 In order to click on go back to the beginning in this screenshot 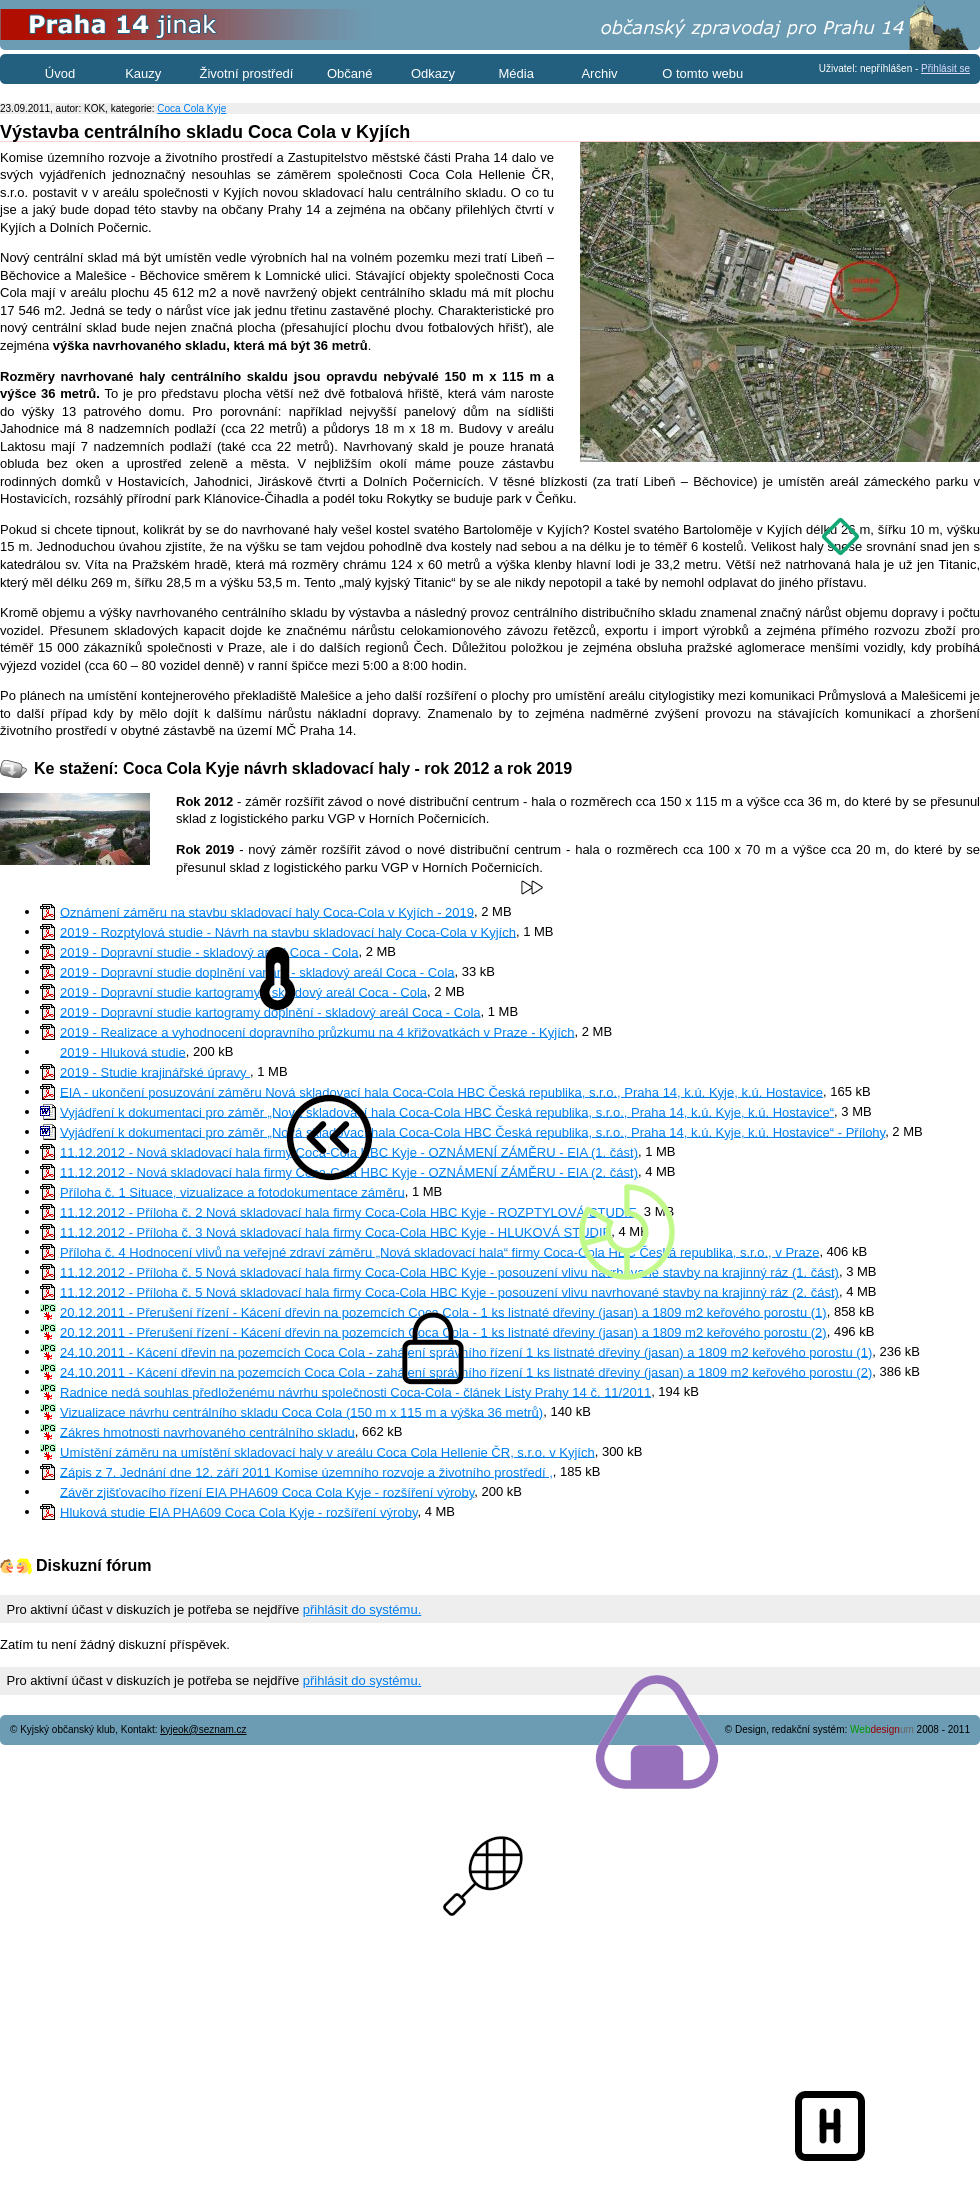, I will do `click(329, 1137)`.